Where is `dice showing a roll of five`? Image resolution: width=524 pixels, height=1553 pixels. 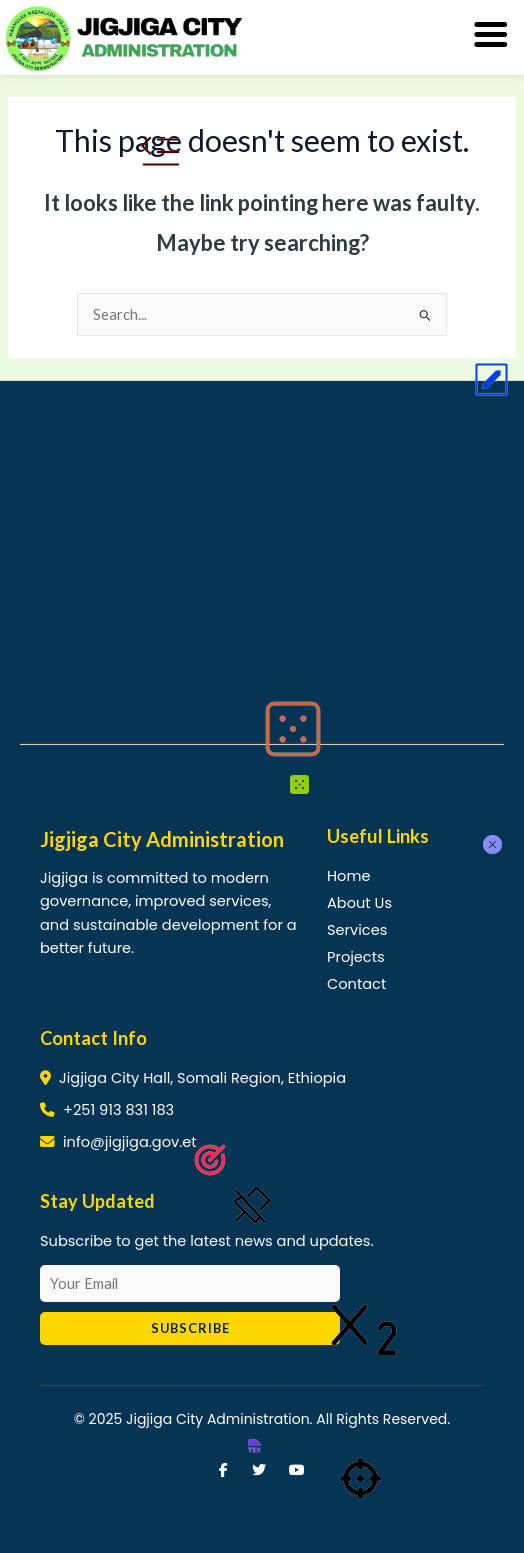 dice showing a roll of five is located at coordinates (293, 729).